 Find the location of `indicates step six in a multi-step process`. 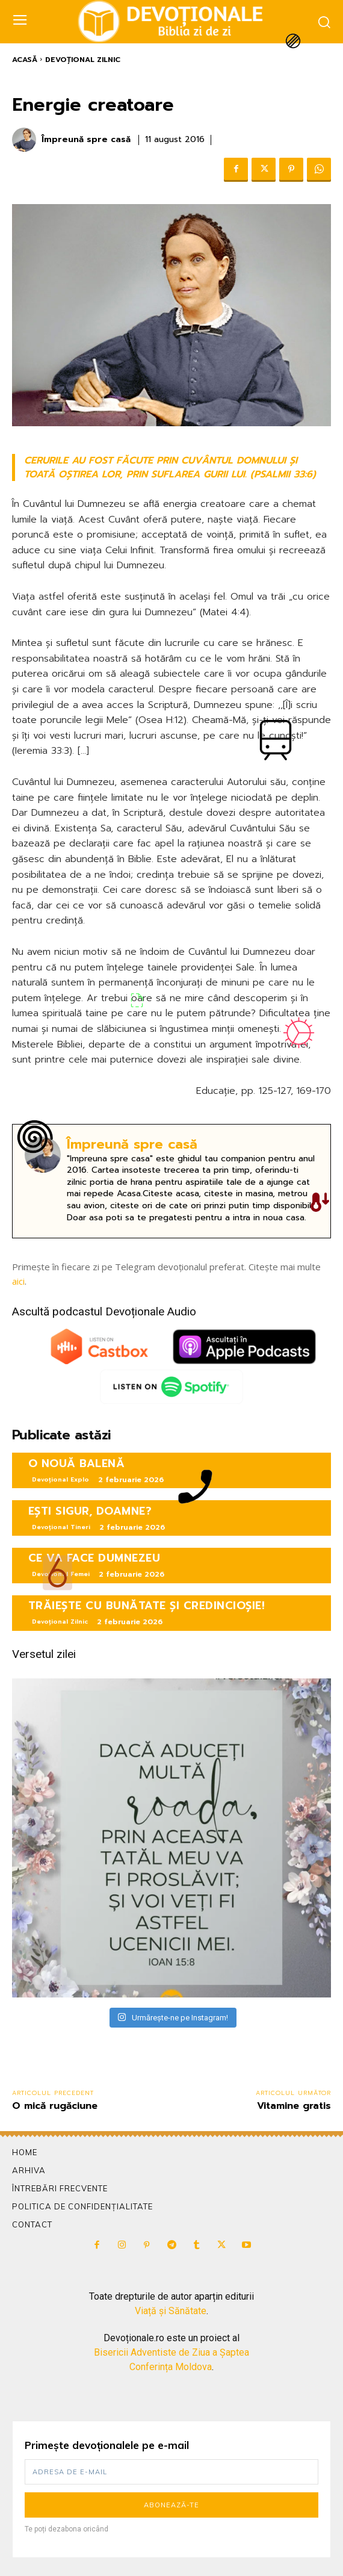

indicates step six in a multi-step process is located at coordinates (57, 1572).